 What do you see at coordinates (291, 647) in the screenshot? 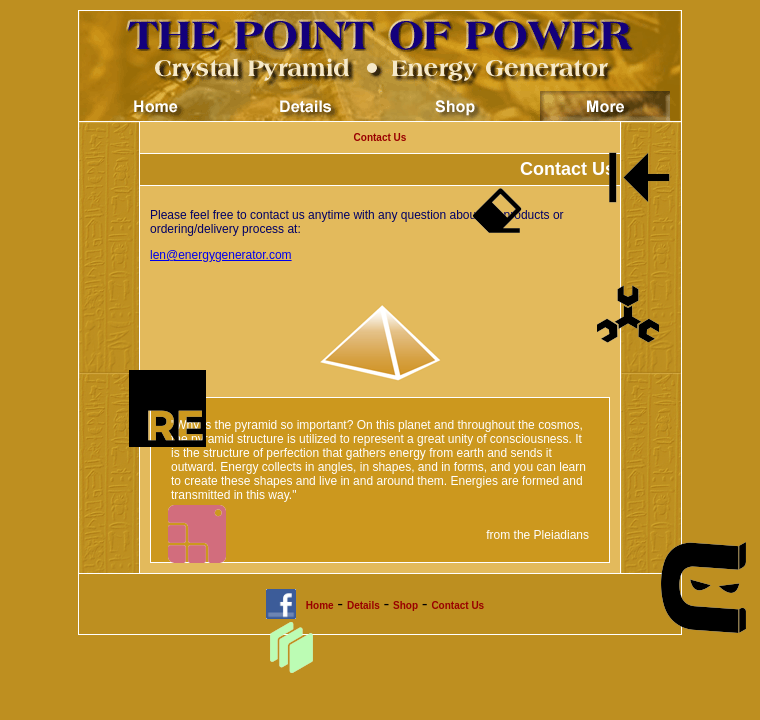
I see `dask library or framework branding` at bounding box center [291, 647].